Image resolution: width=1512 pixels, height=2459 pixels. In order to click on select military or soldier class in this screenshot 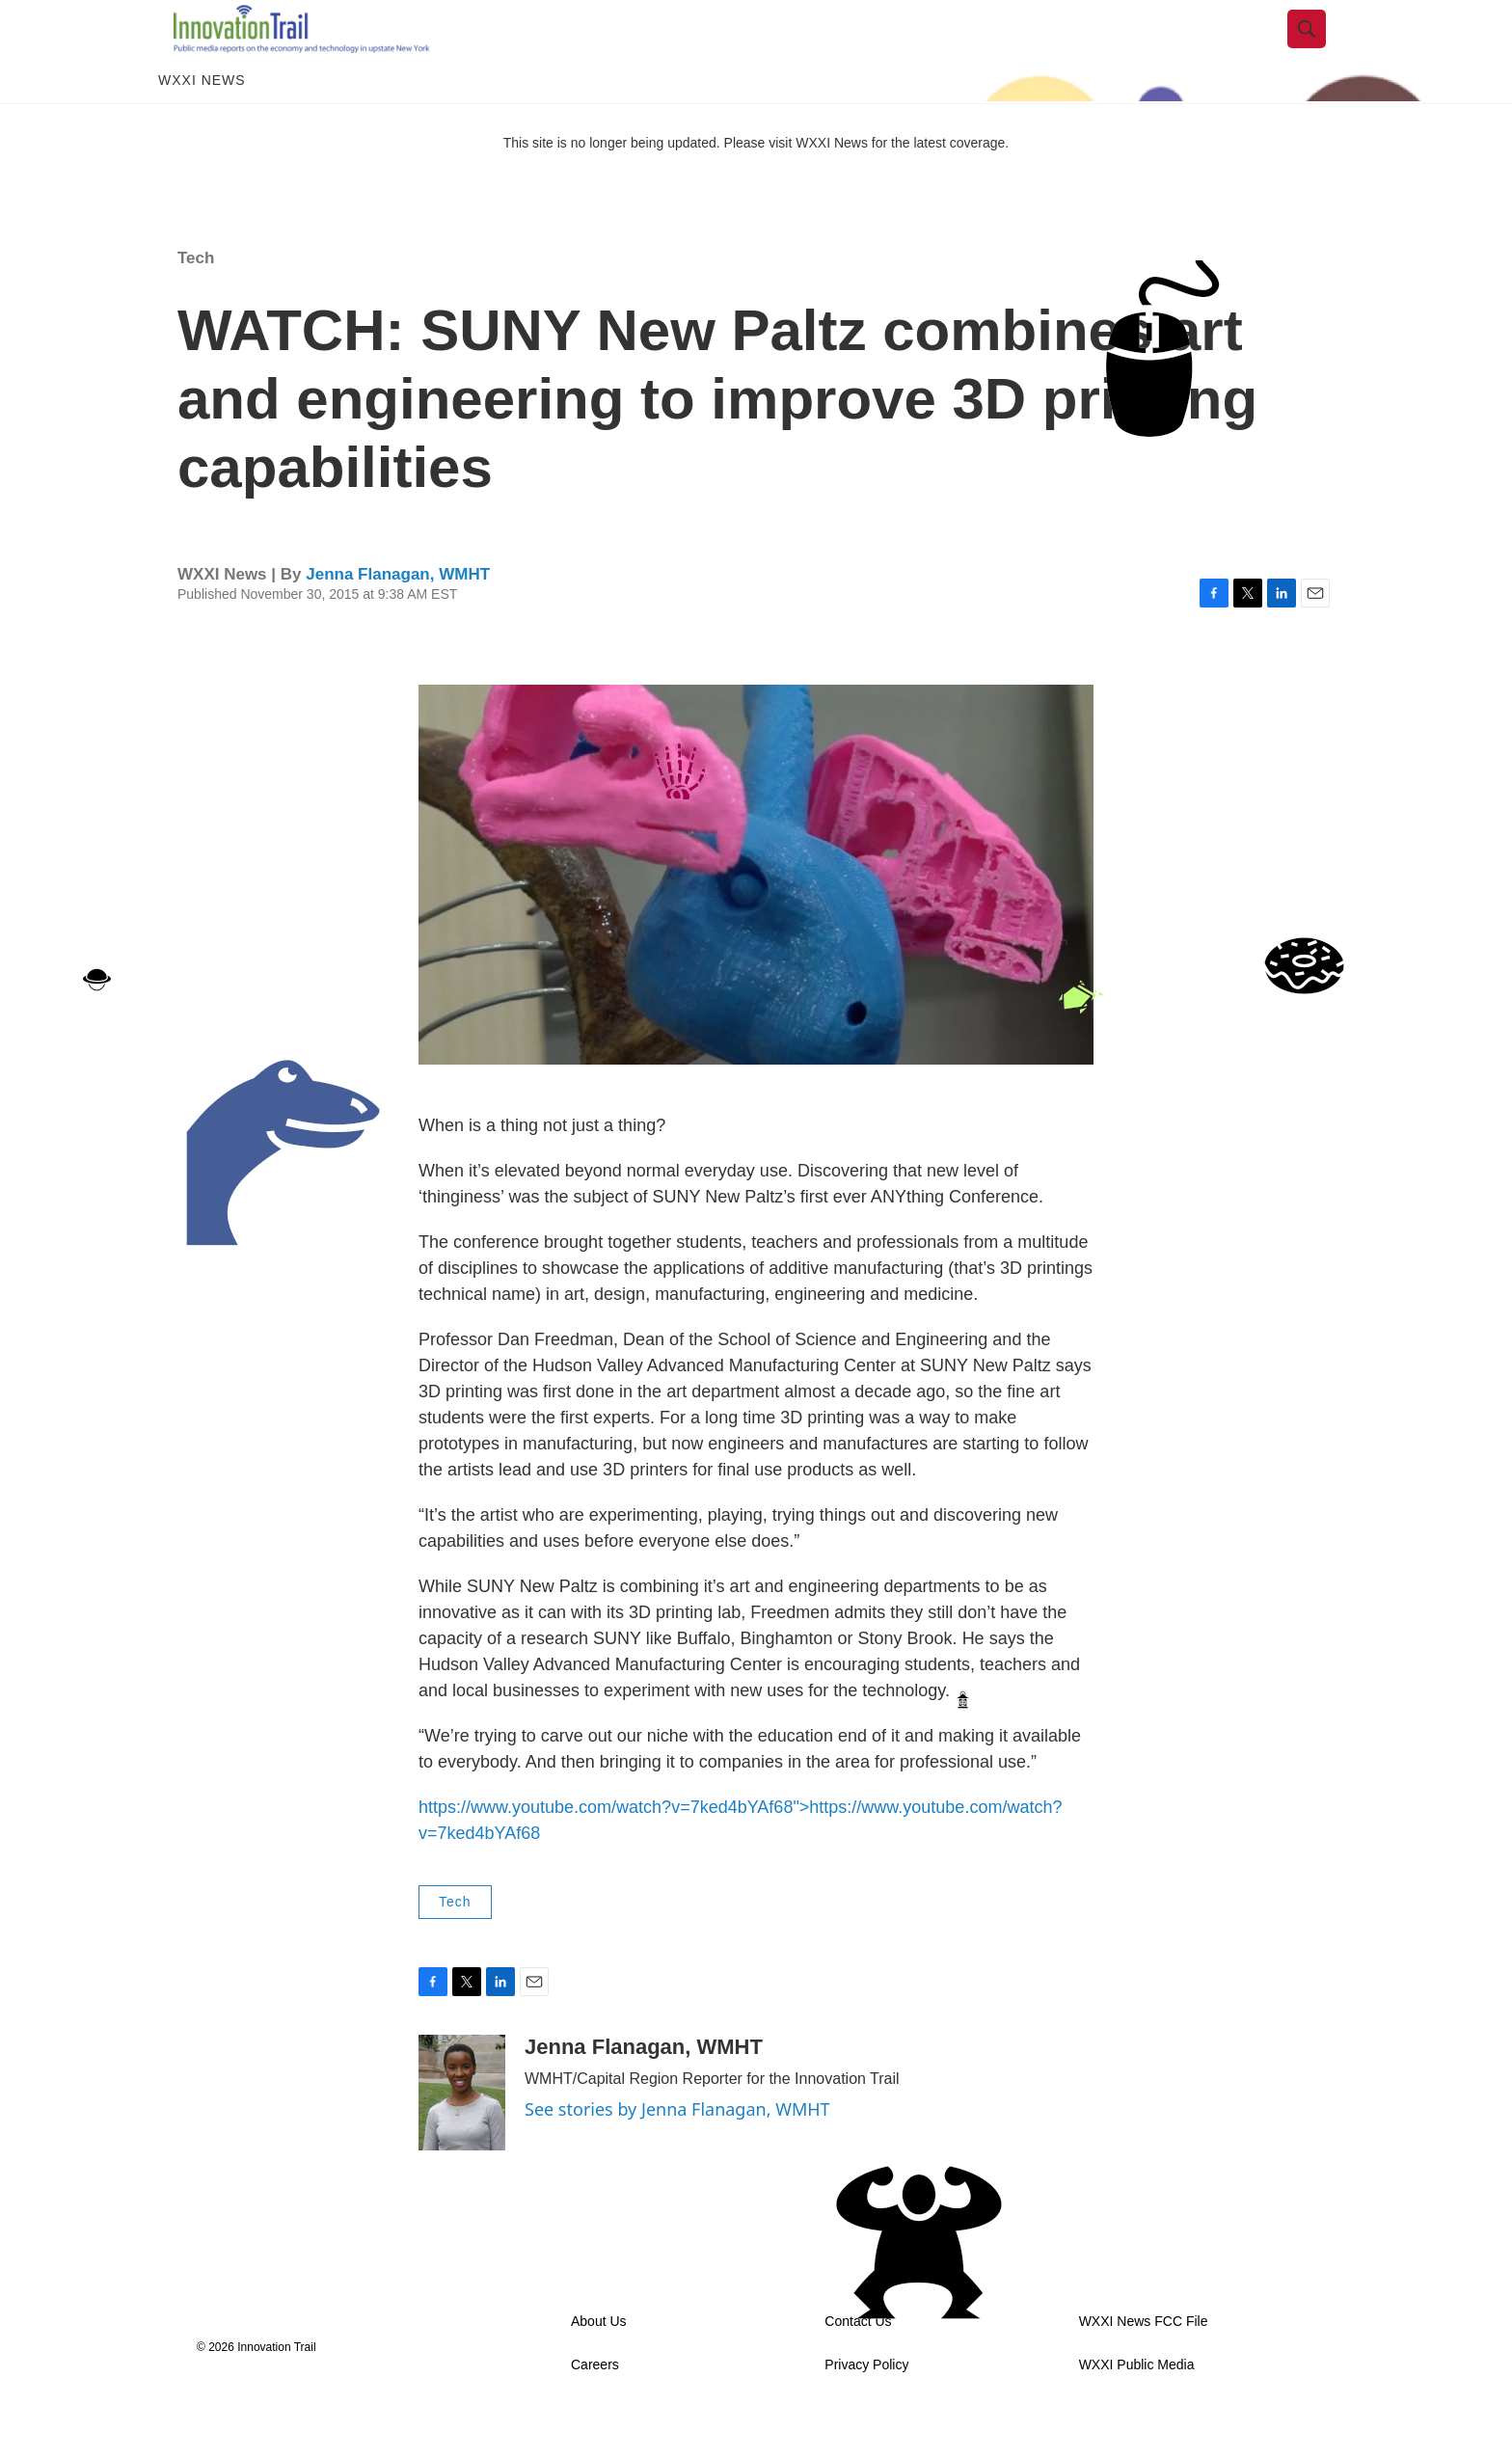, I will do `click(96, 980)`.